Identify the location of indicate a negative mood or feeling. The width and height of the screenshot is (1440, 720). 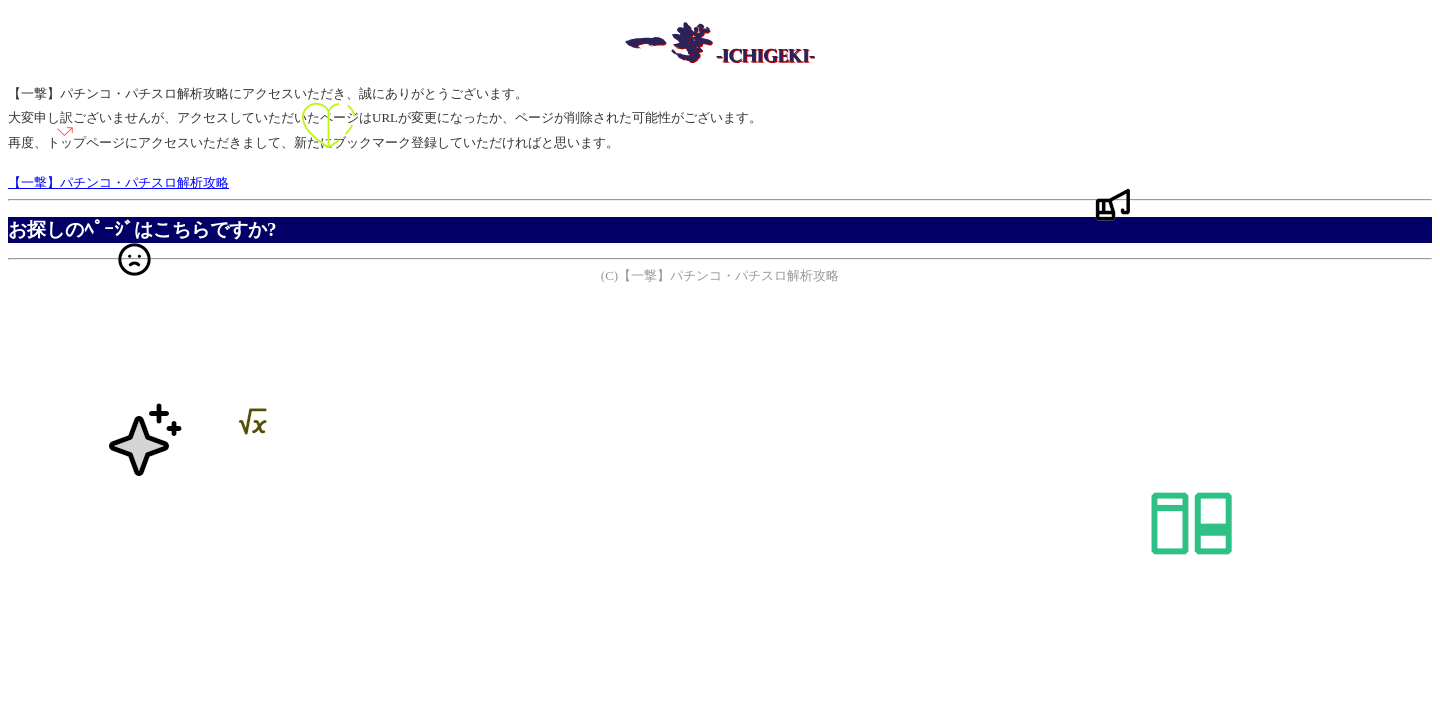
(134, 259).